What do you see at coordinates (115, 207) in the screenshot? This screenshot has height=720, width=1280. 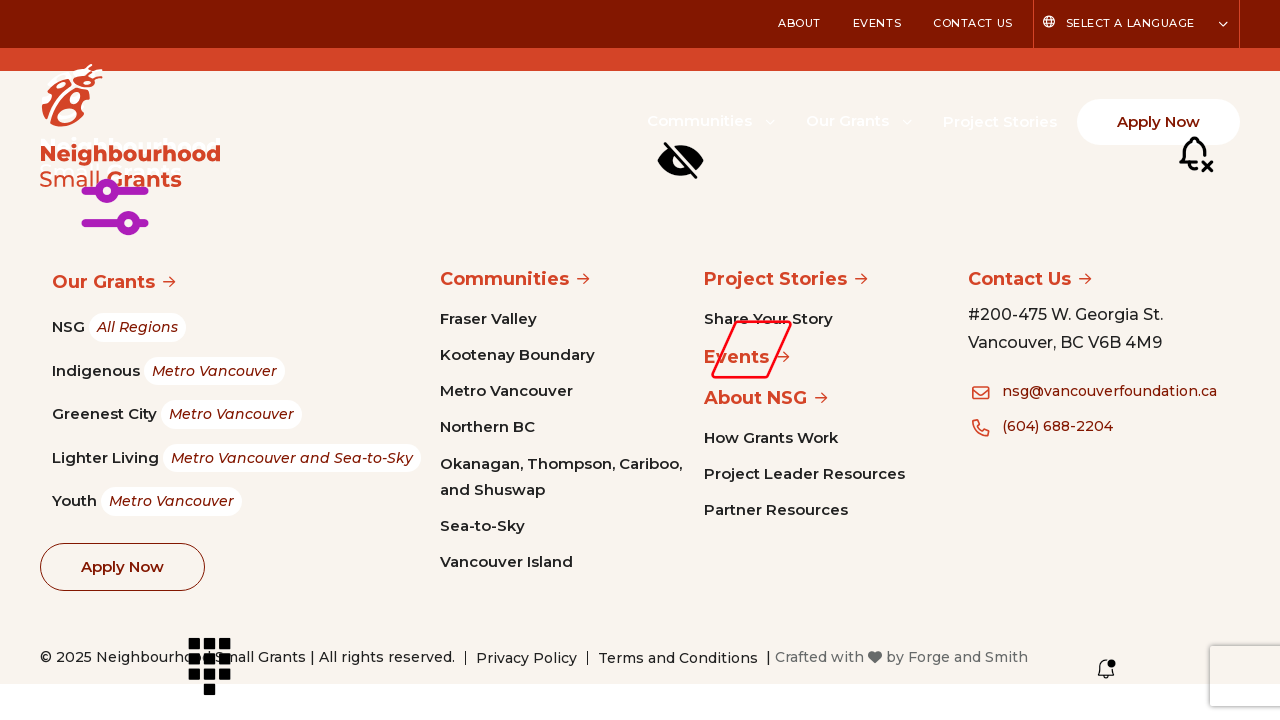 I see `adjust settings or preferences` at bounding box center [115, 207].